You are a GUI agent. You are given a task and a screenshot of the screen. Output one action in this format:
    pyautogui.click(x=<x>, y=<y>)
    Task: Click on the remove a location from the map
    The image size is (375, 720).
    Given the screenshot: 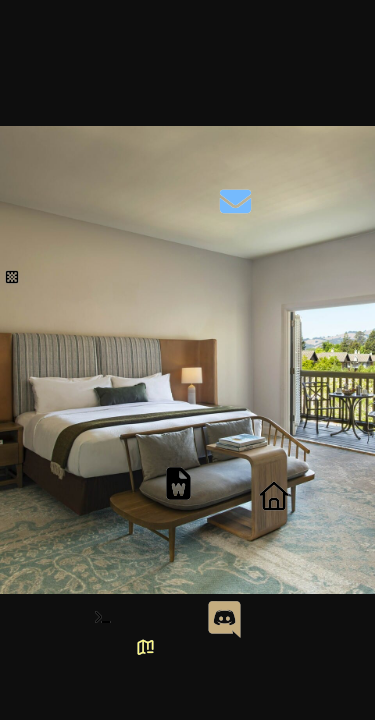 What is the action you would take?
    pyautogui.click(x=145, y=647)
    